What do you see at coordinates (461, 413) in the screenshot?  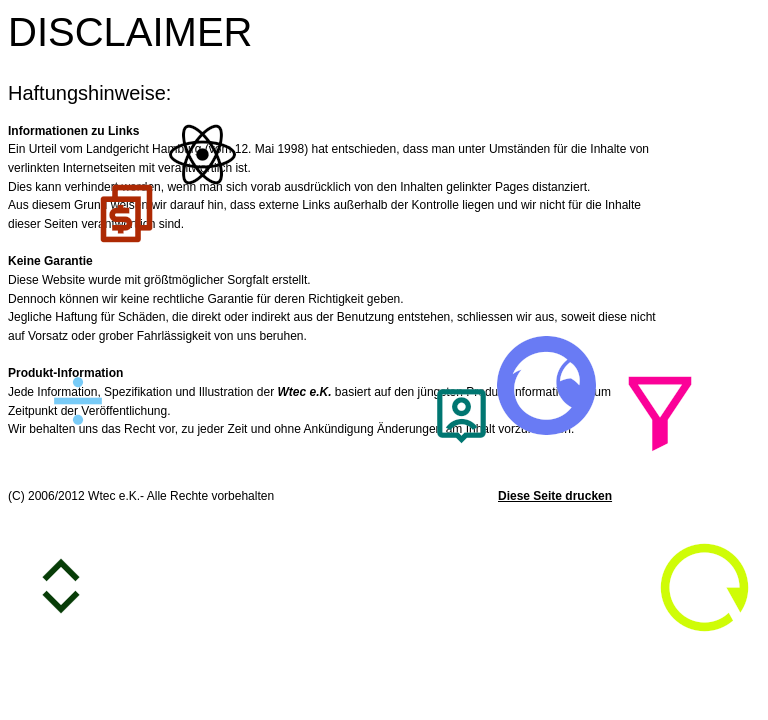 I see `view profile location or address` at bounding box center [461, 413].